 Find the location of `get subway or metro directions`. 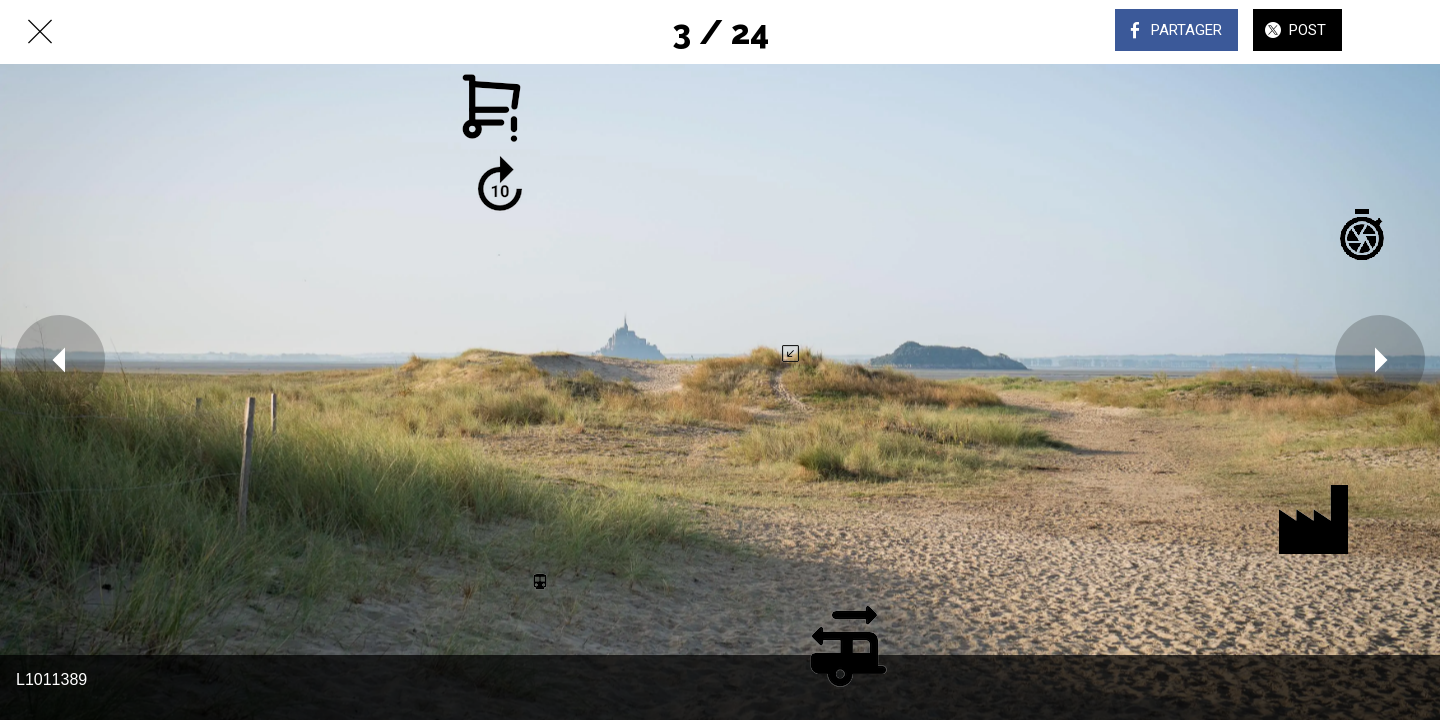

get subway or metro directions is located at coordinates (540, 582).